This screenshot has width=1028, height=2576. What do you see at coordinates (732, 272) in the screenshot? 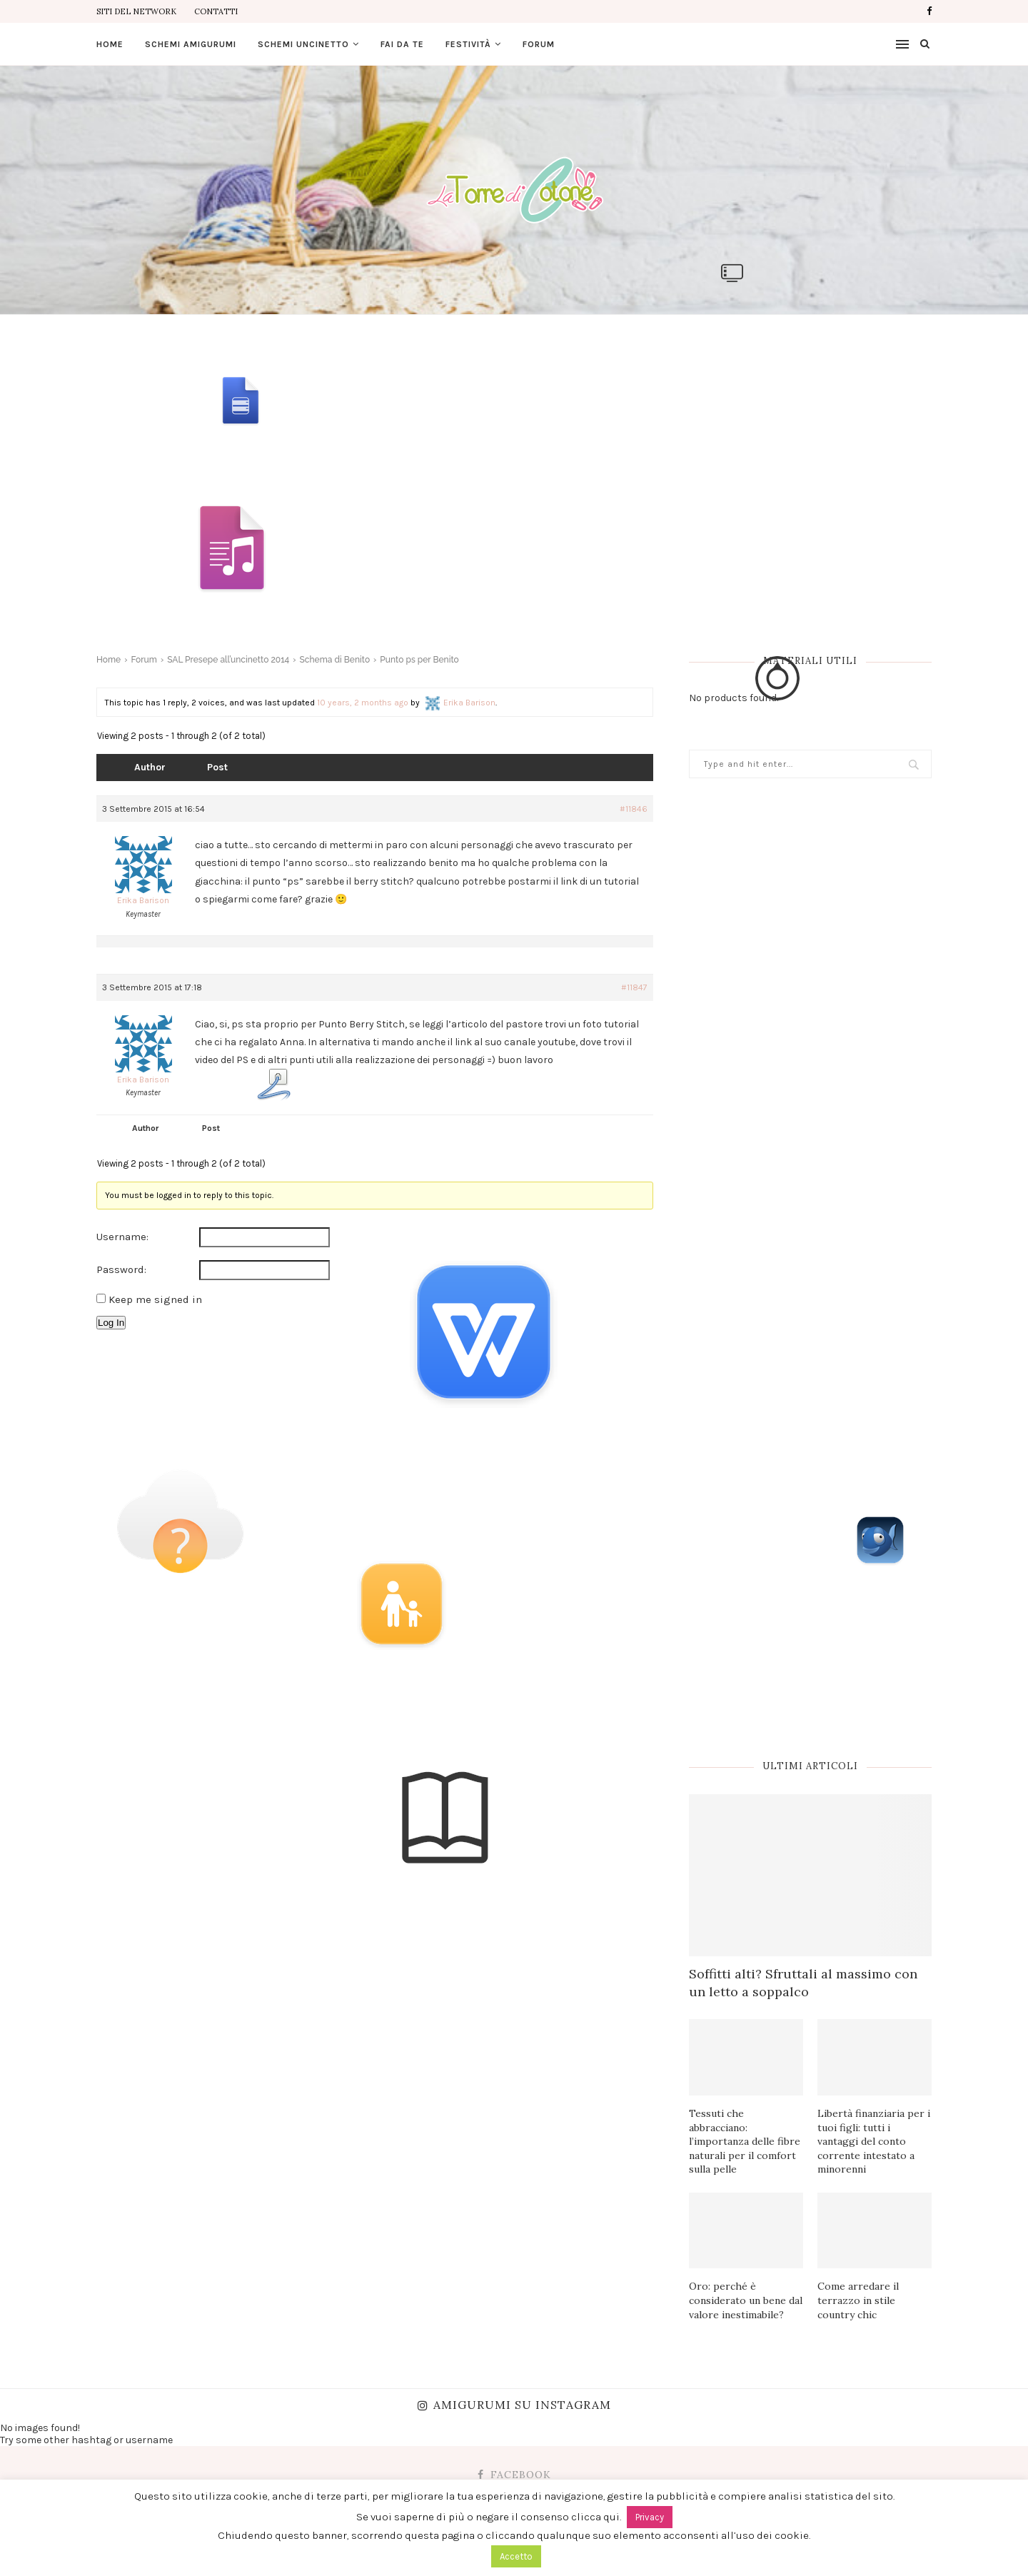
I see `access ubuntu panel preferences` at bounding box center [732, 272].